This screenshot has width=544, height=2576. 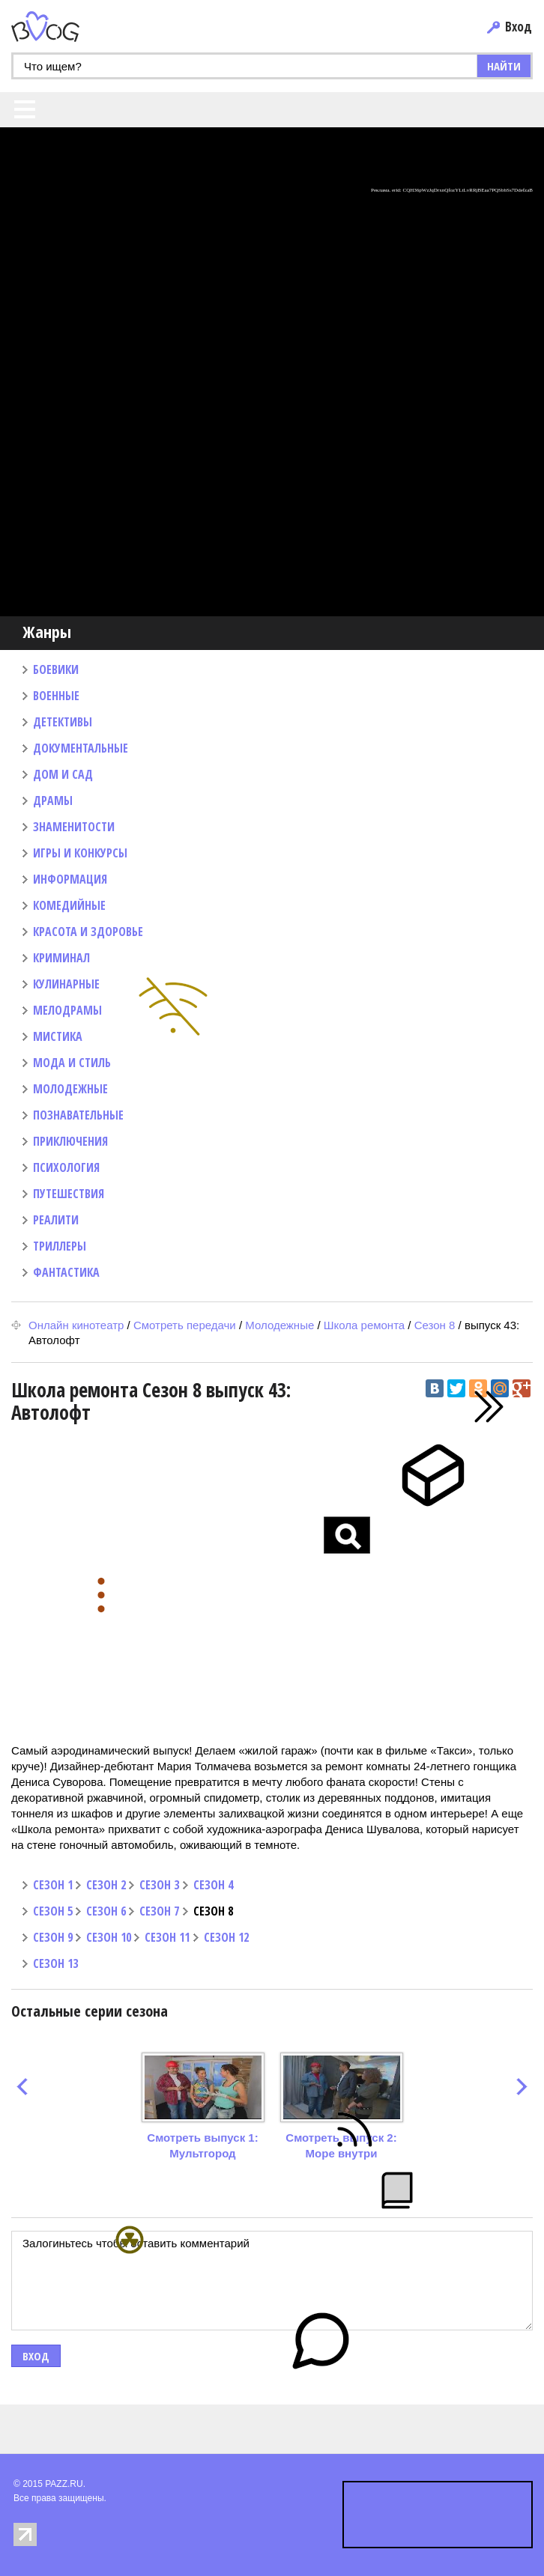 What do you see at coordinates (347, 1535) in the screenshot?
I see `search within the current page` at bounding box center [347, 1535].